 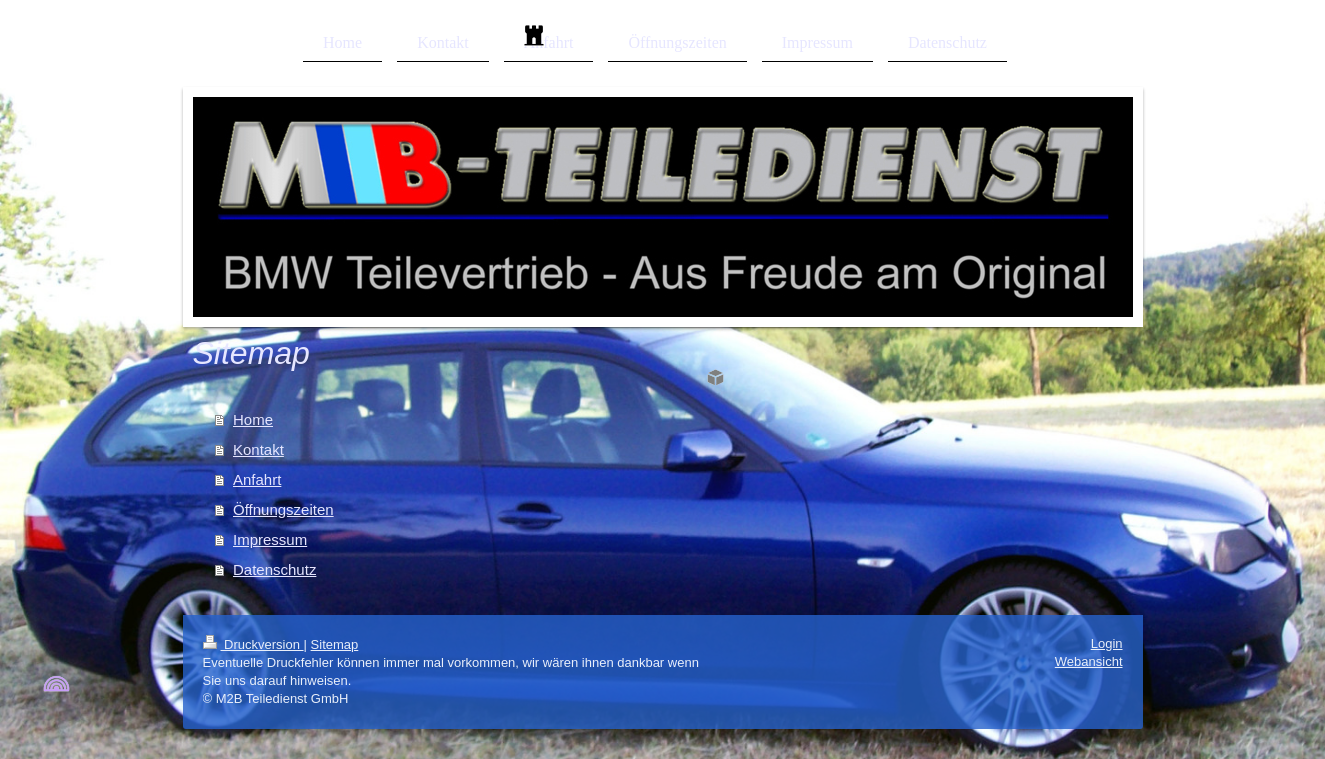 What do you see at coordinates (534, 35) in the screenshot?
I see `access castle or fortress-themed game features` at bounding box center [534, 35].